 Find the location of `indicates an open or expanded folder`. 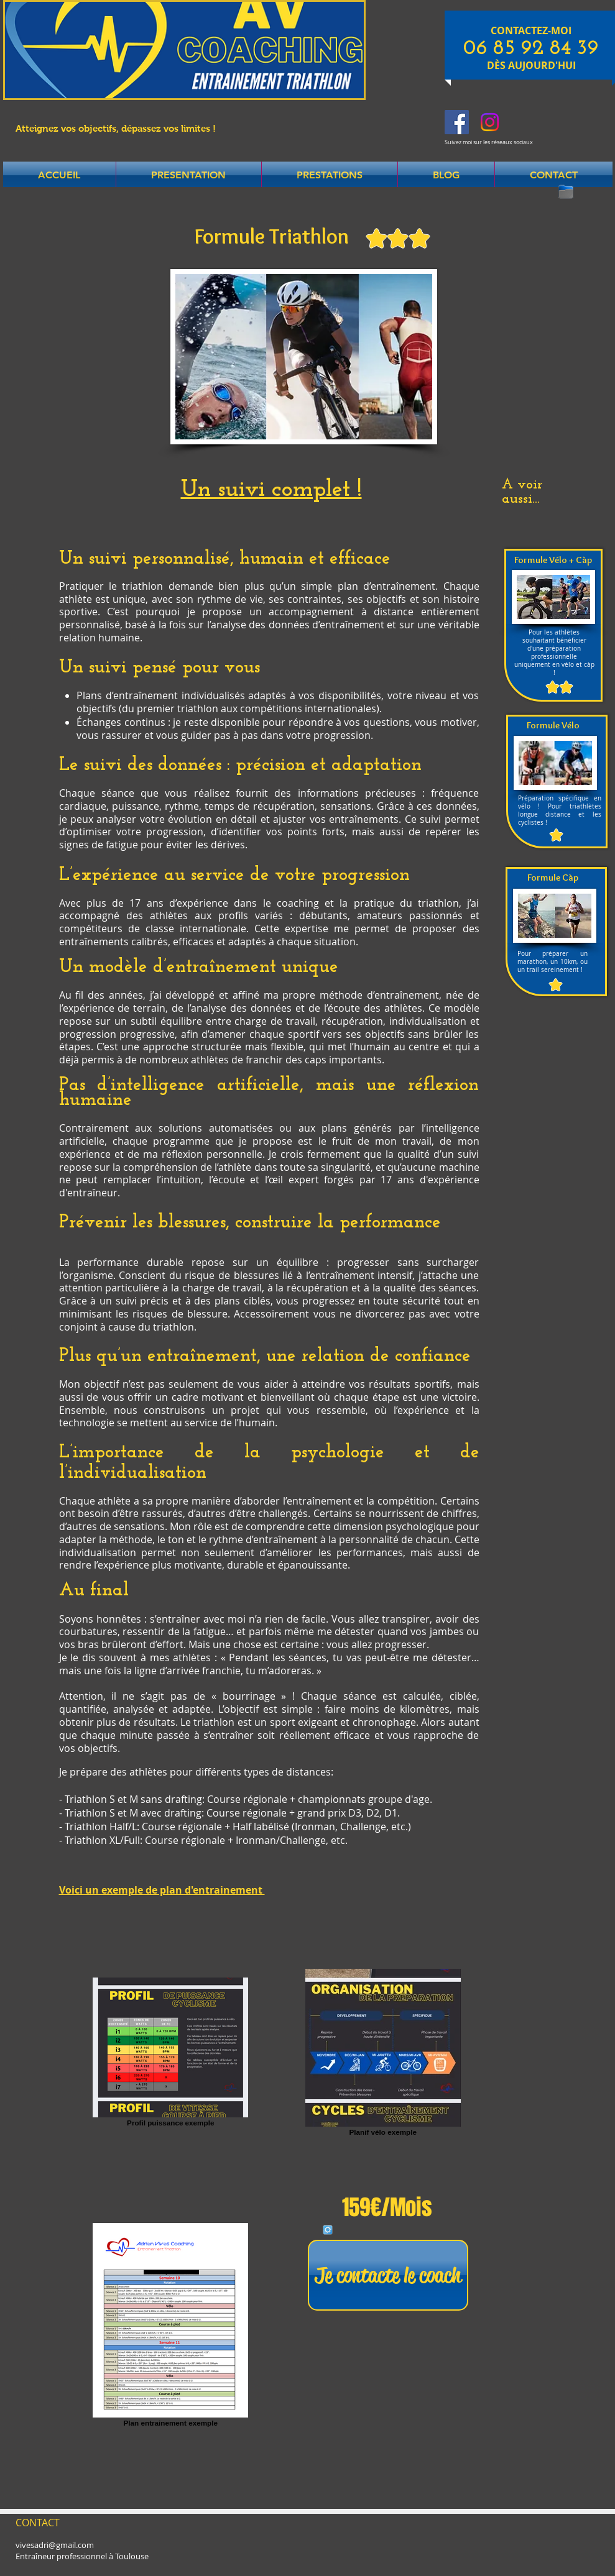

indicates an open or expanded folder is located at coordinates (566, 191).